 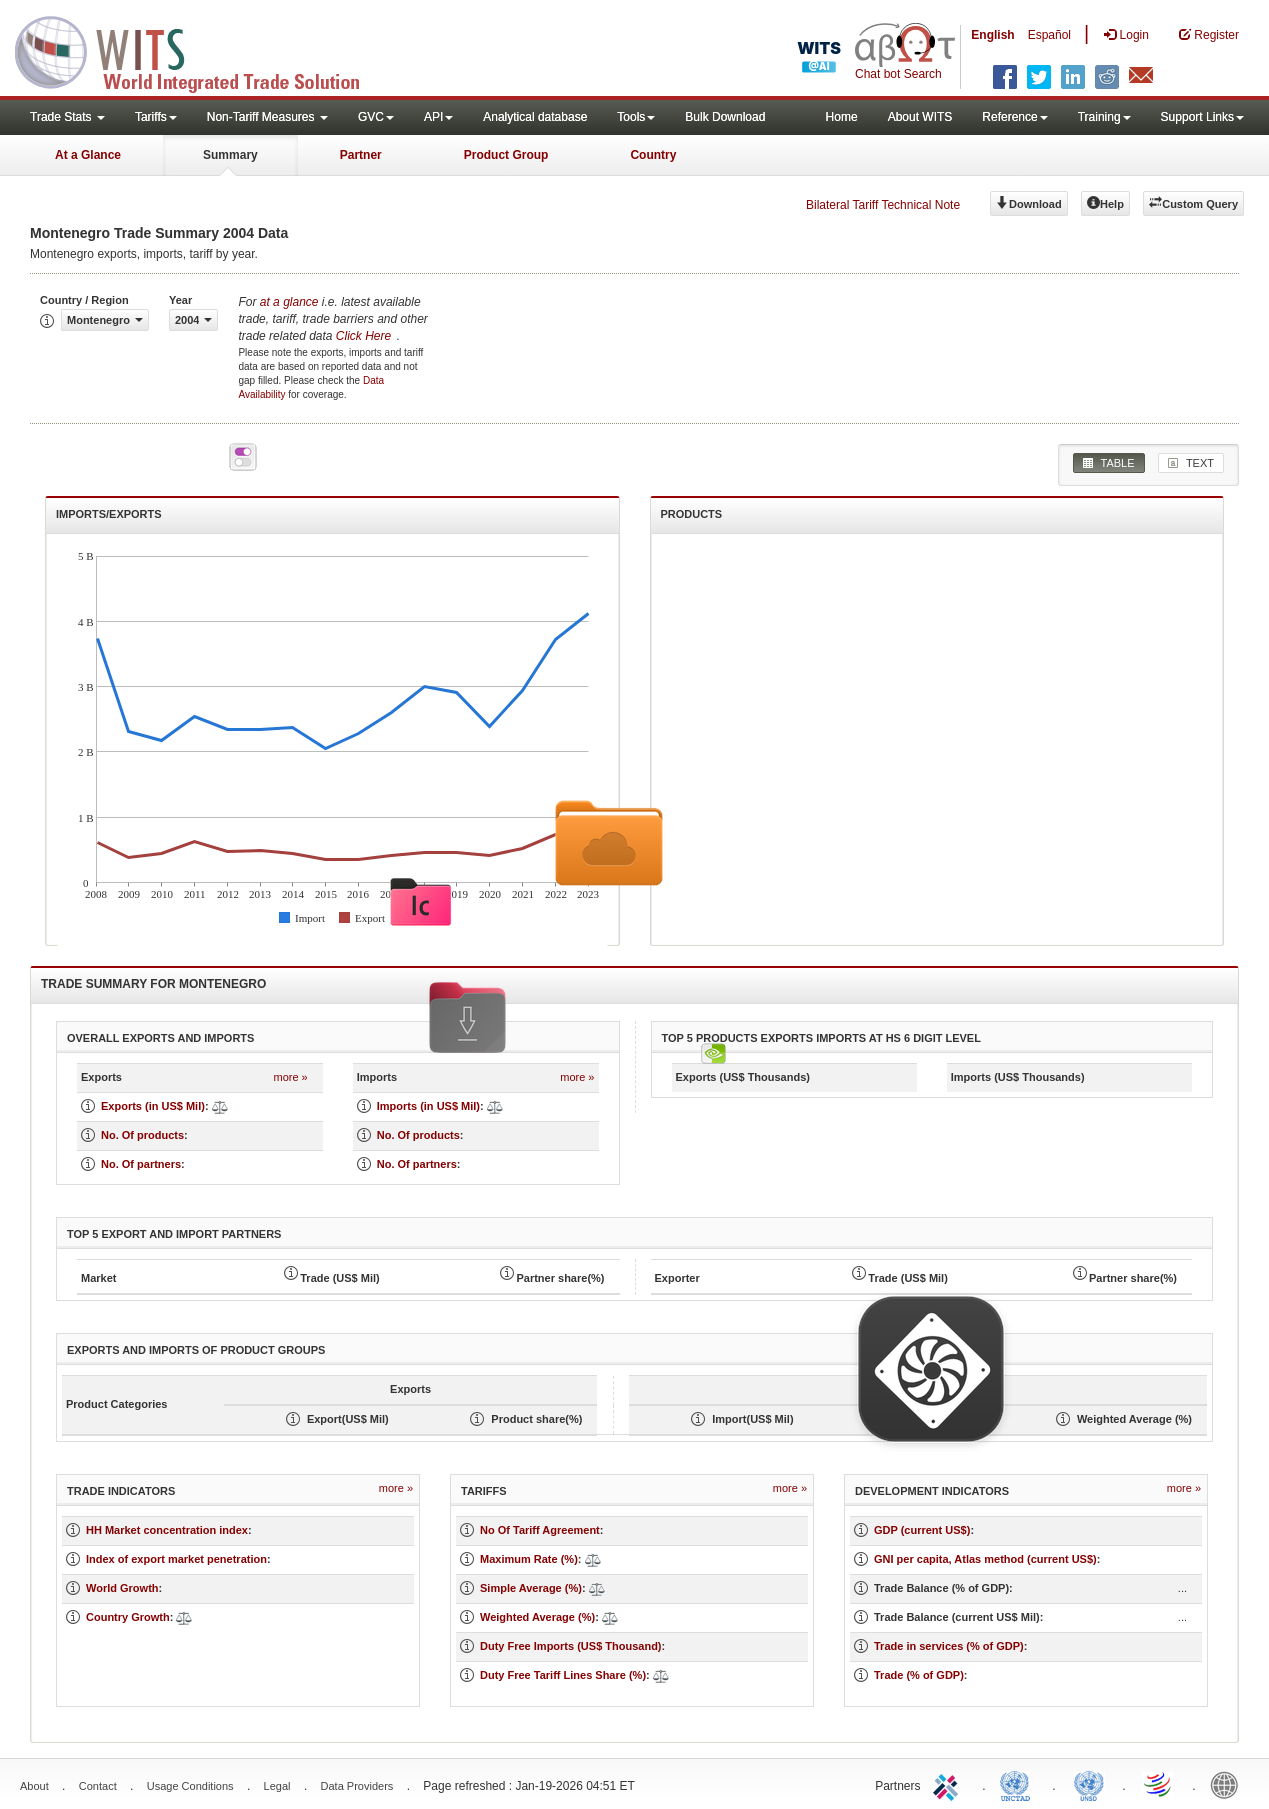 I want to click on access cloud-synced files and folders, so click(x=609, y=843).